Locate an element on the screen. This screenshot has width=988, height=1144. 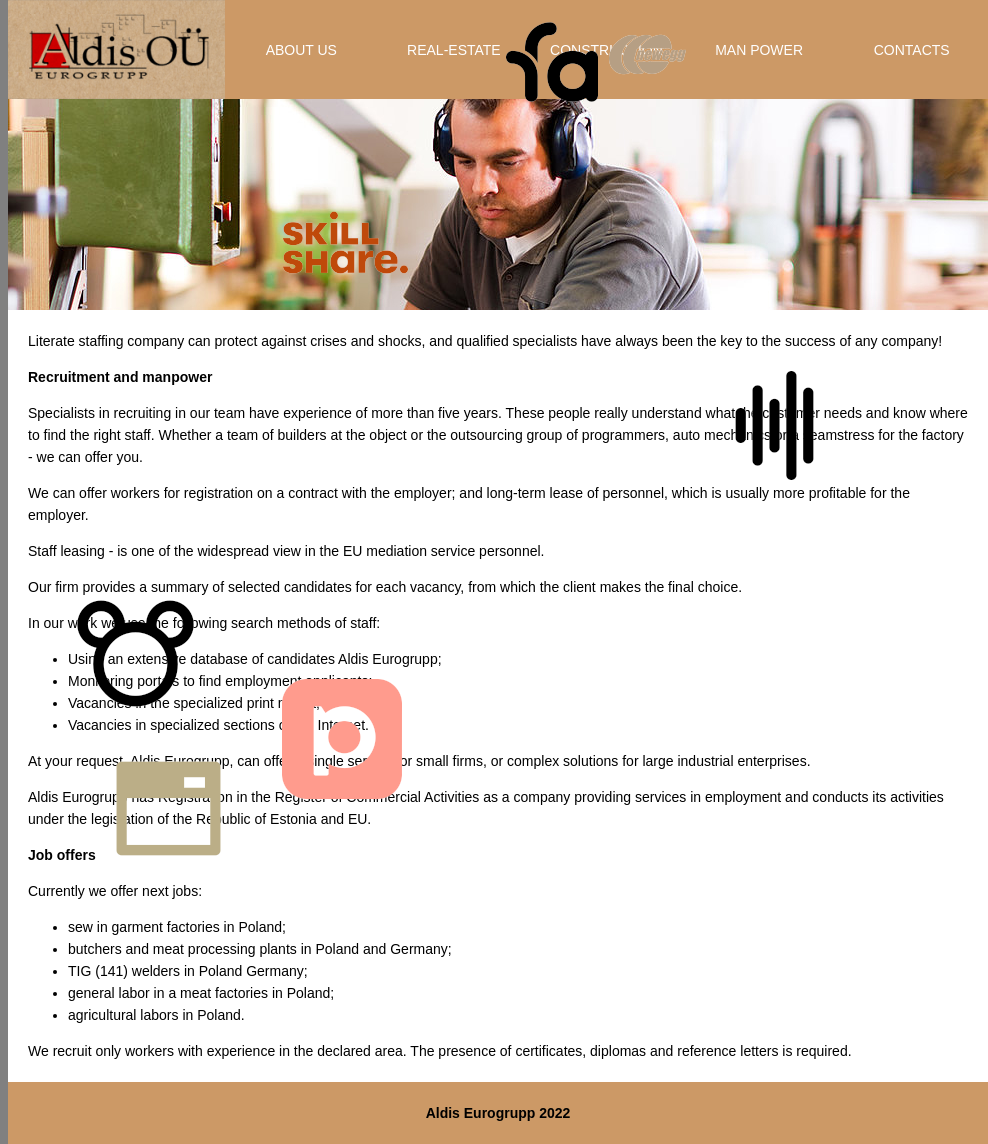
open pixiv app is located at coordinates (342, 739).